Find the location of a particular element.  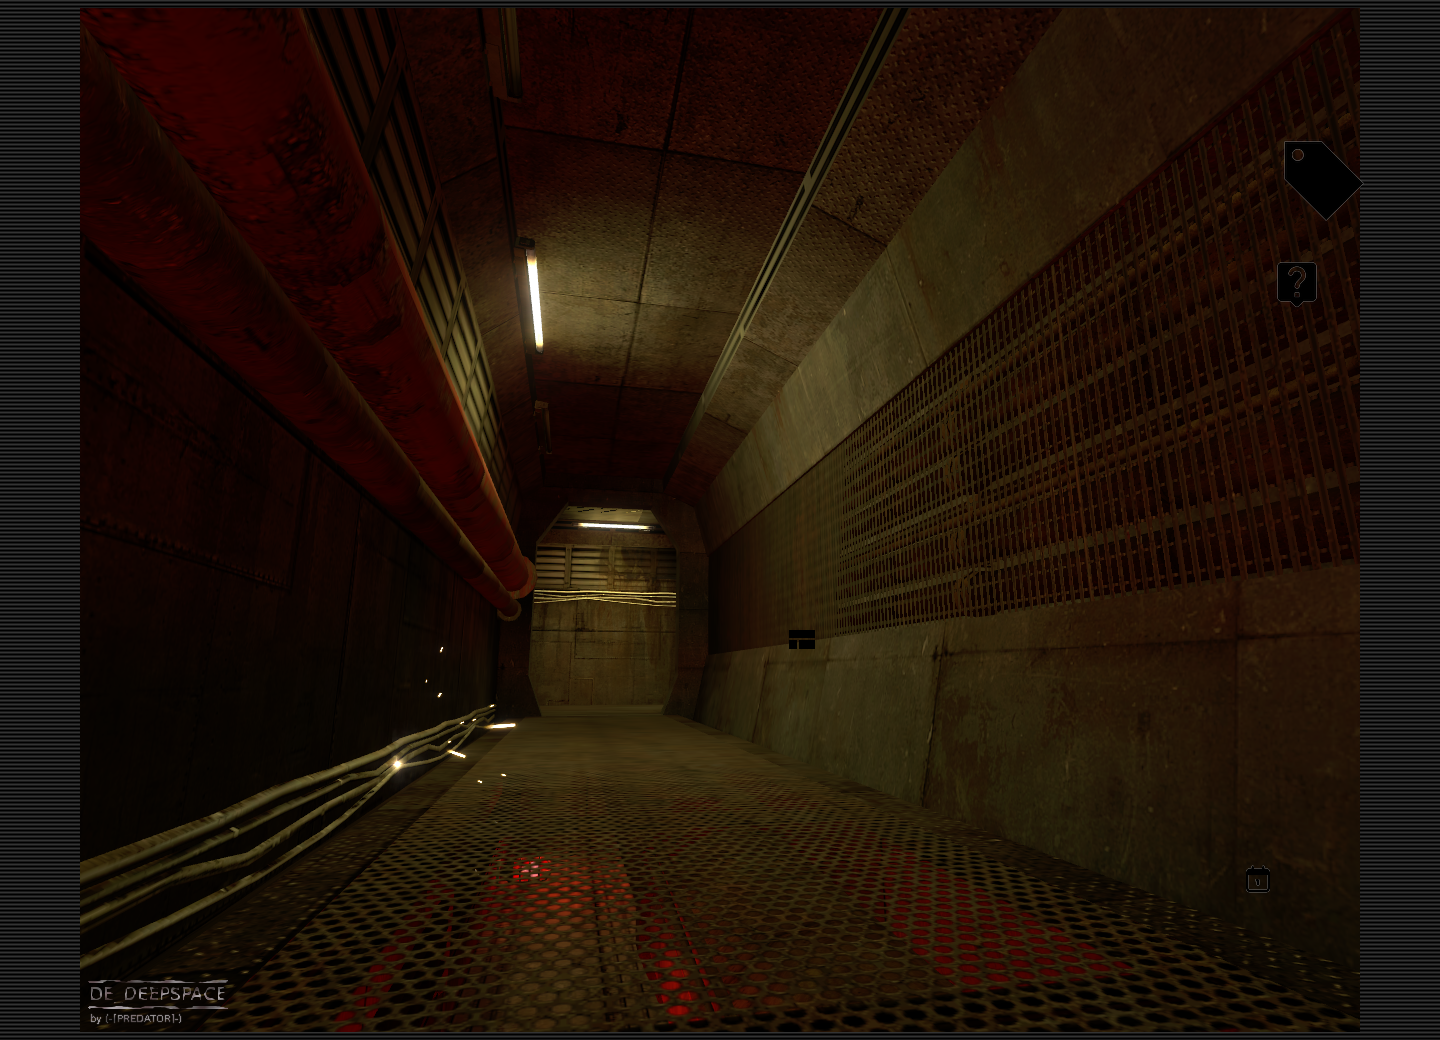

view calendar or schedule is located at coordinates (1258, 879).